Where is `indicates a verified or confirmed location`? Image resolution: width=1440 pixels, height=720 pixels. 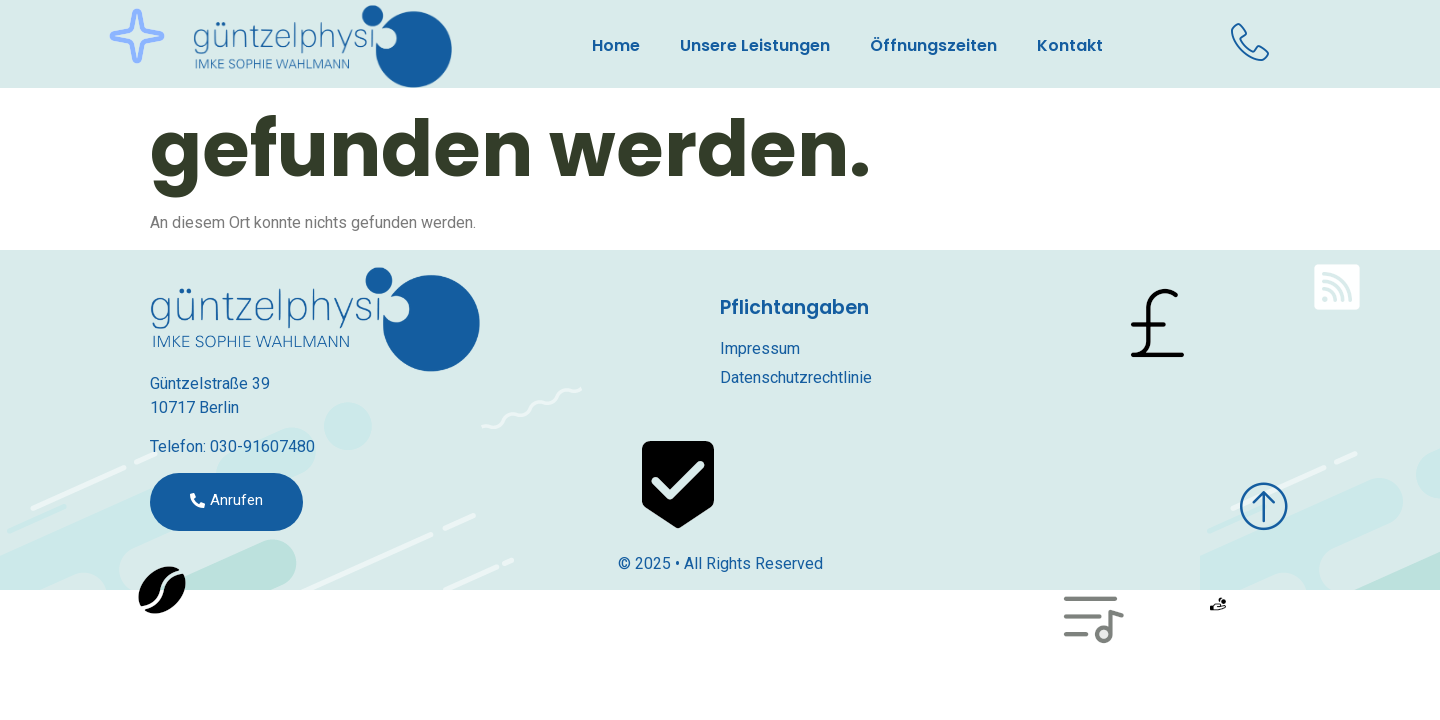
indicates a verified or confirmed location is located at coordinates (678, 485).